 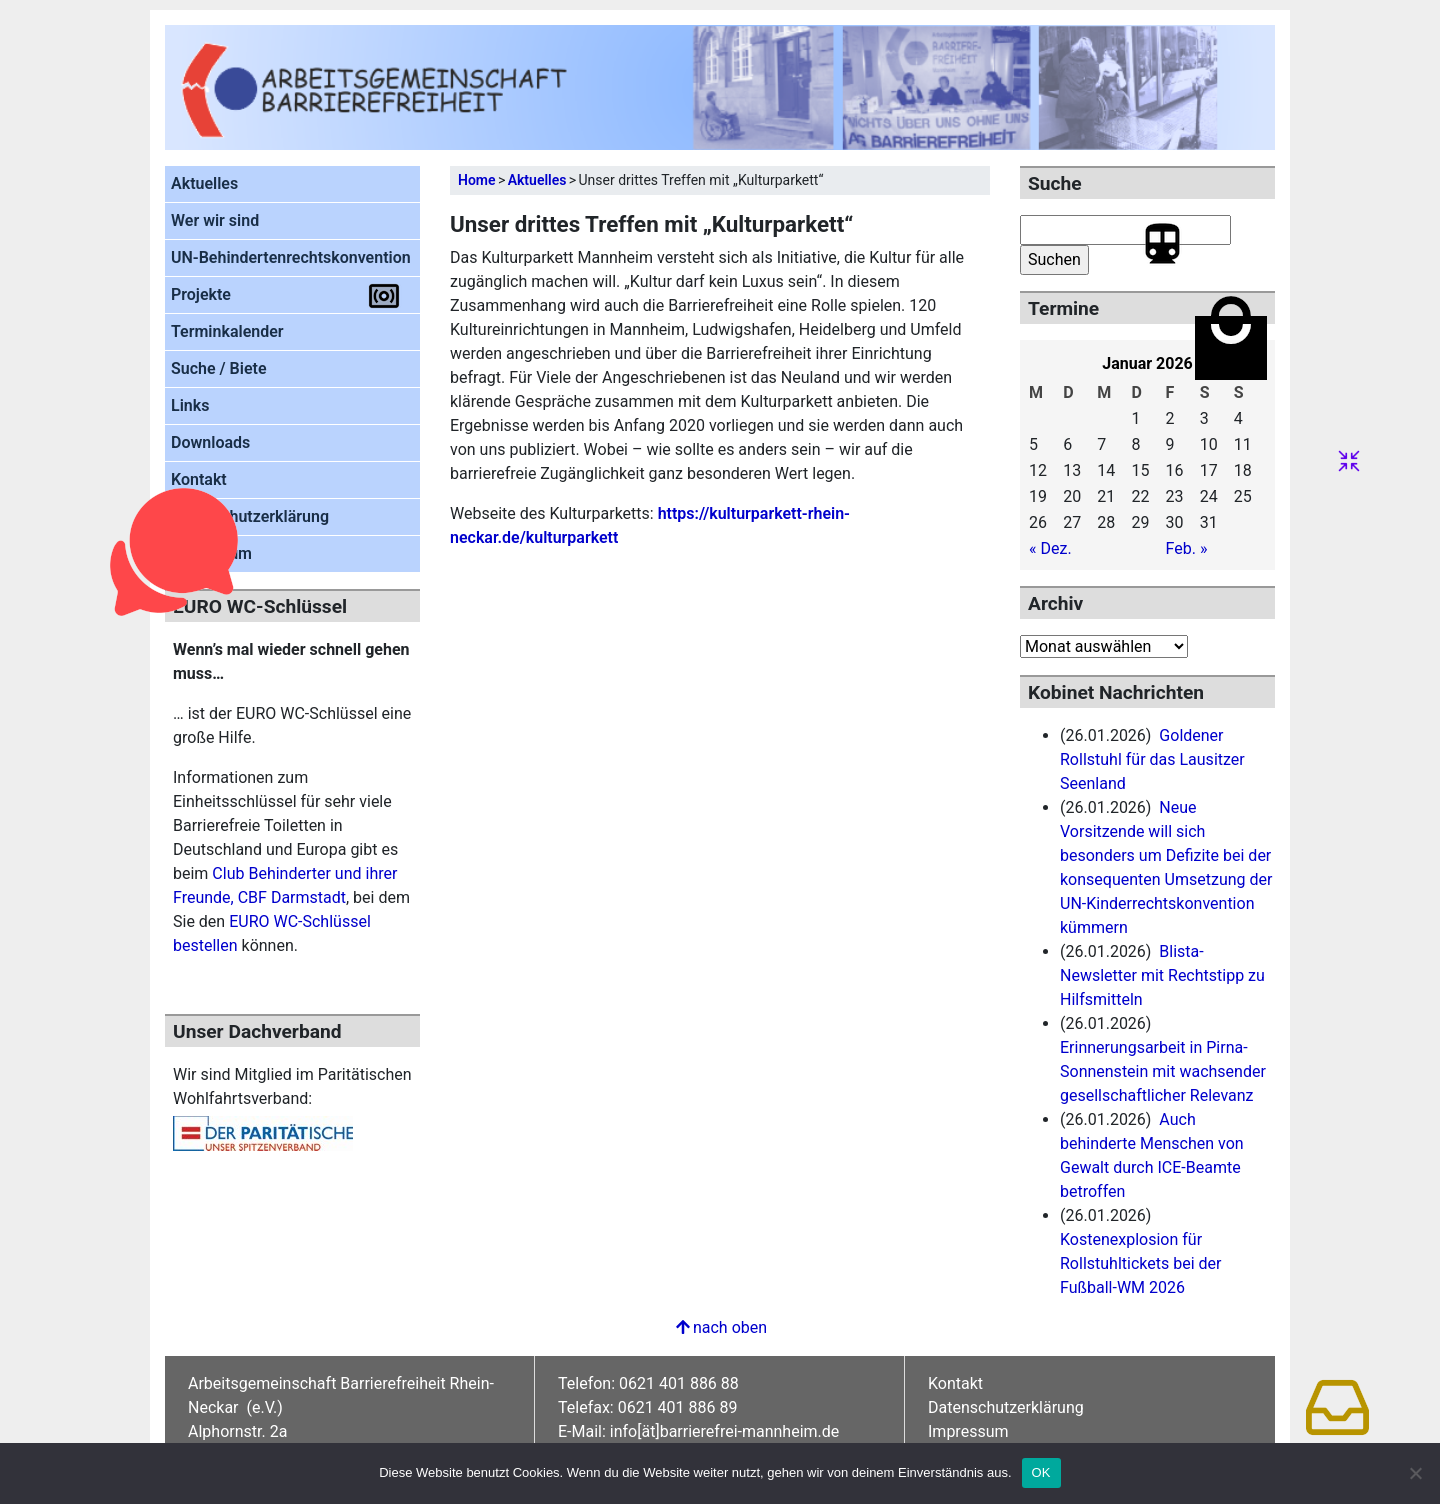 I want to click on exit fullscreen mode, so click(x=1349, y=461).